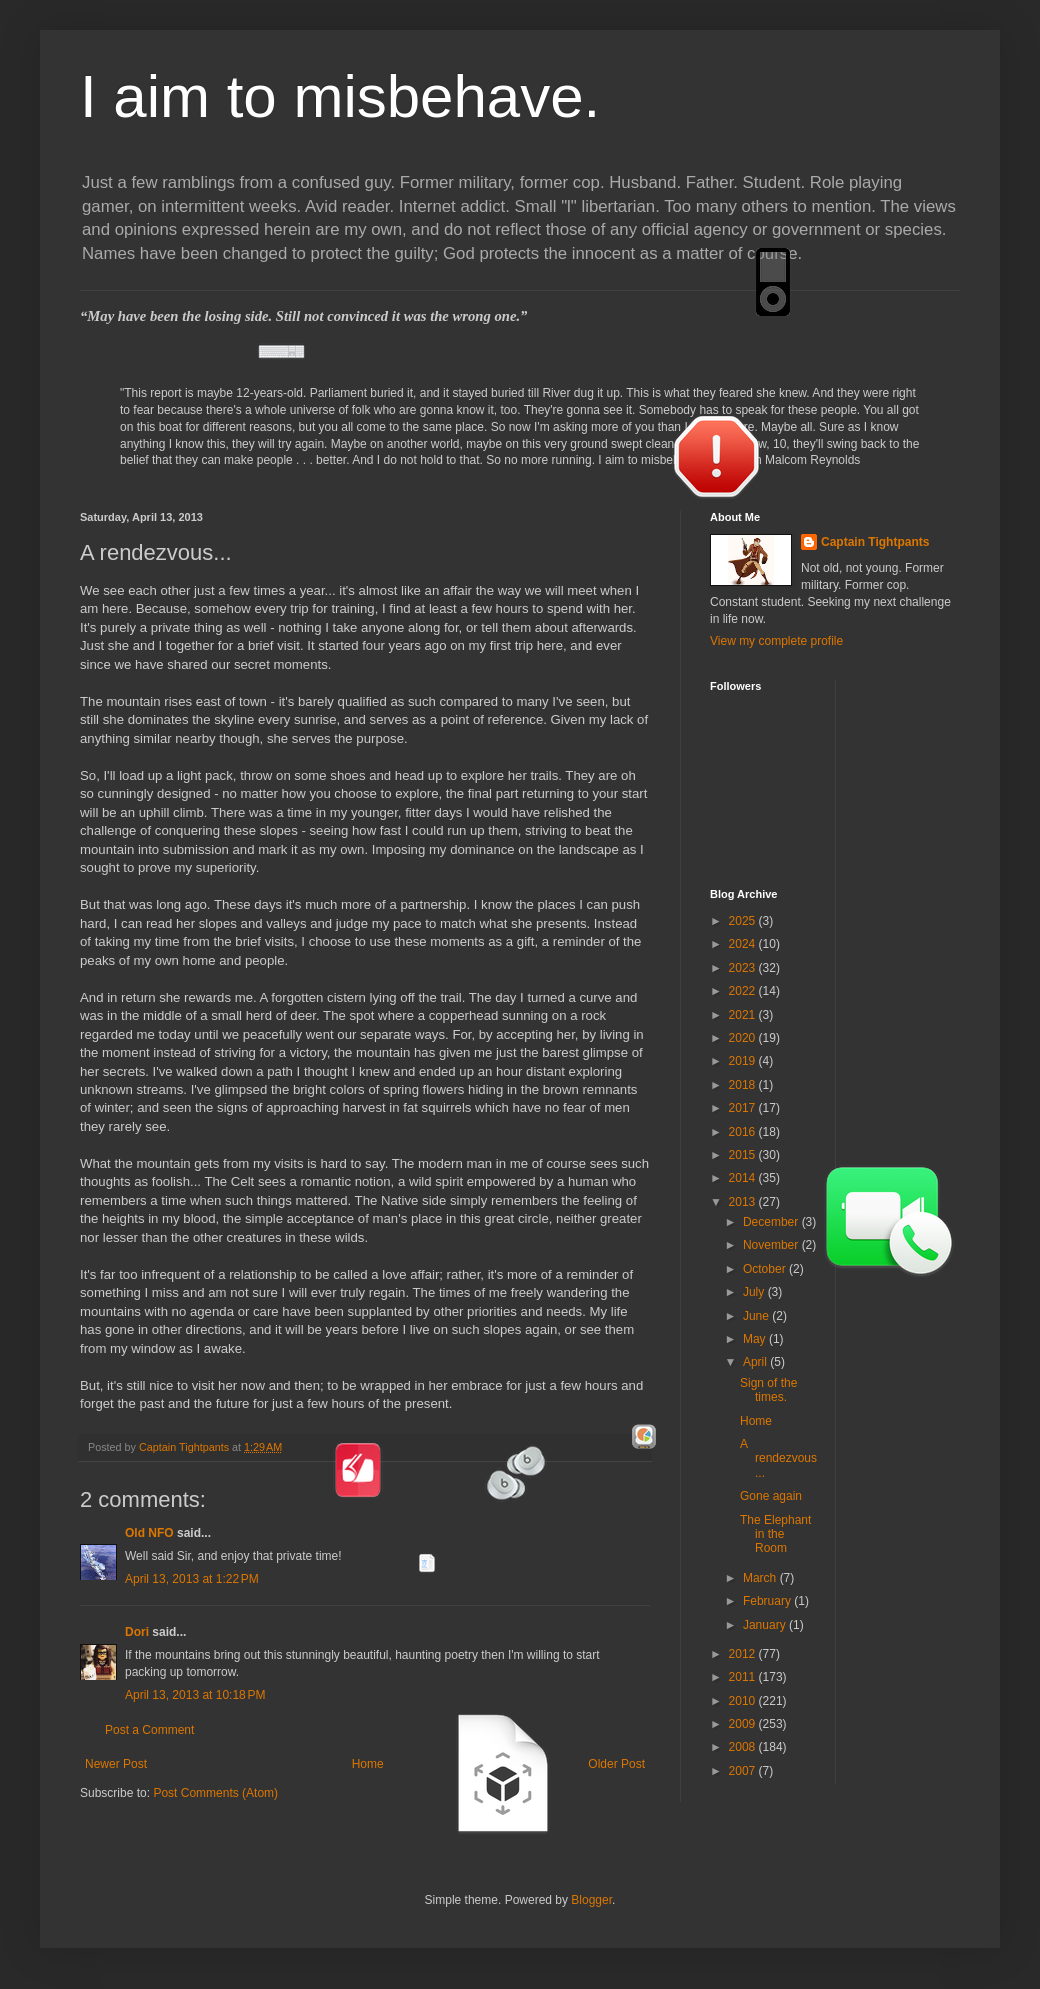 This screenshot has width=1040, height=1989. Describe the element at coordinates (716, 456) in the screenshot. I see `indicates a critical error or warning that requires attention` at that location.